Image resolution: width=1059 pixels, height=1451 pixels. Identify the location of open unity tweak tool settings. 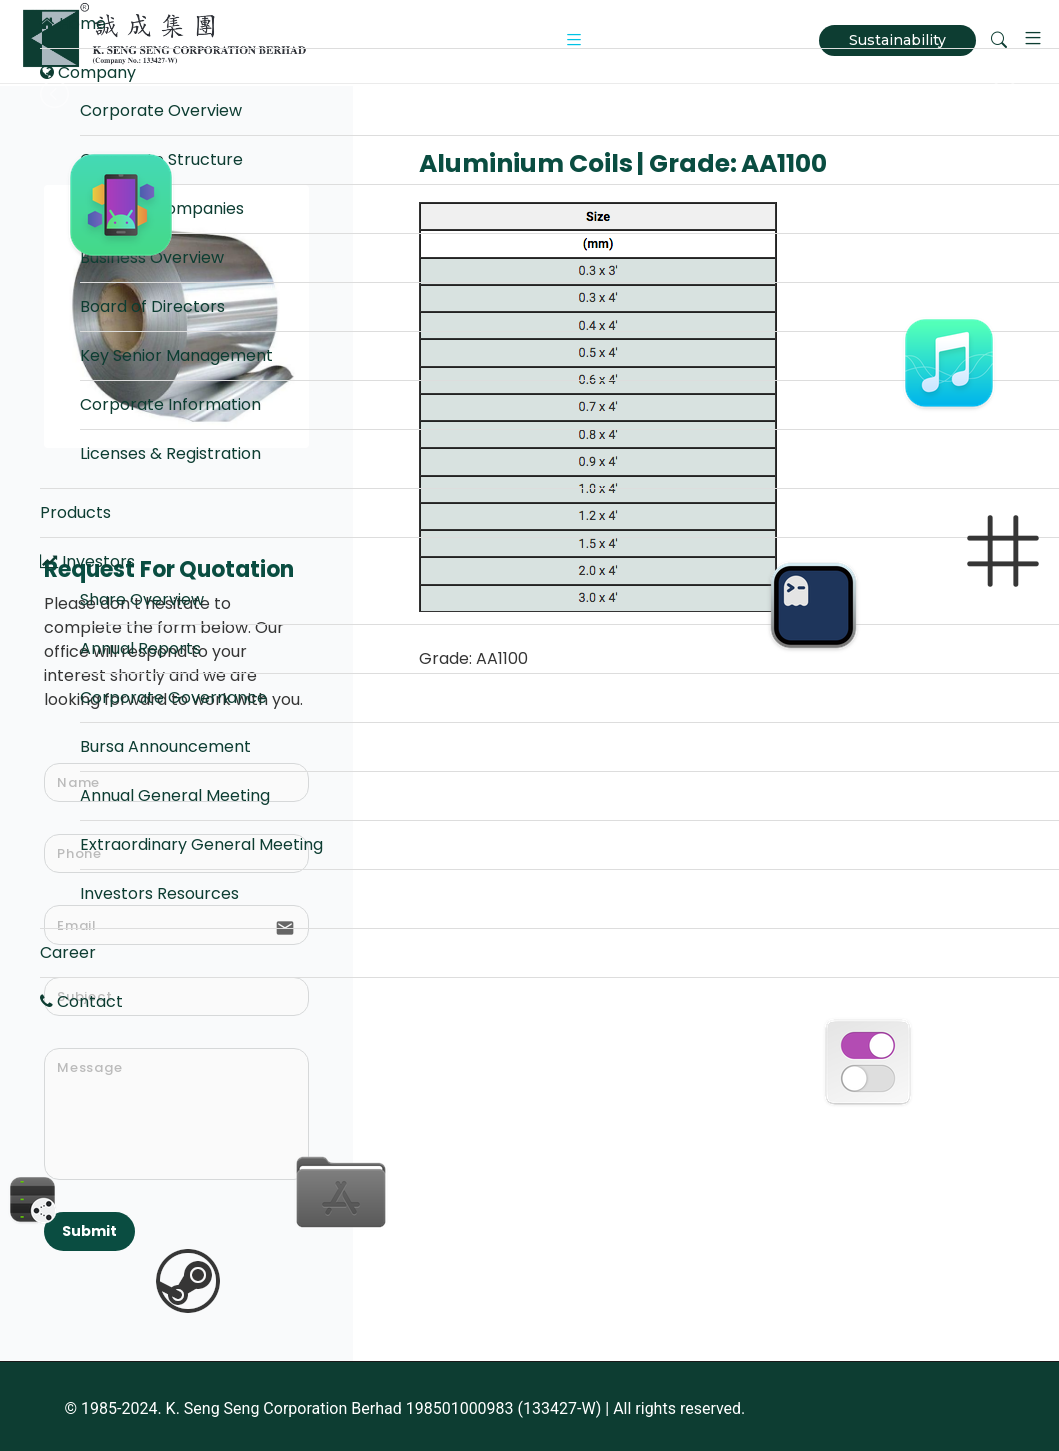
(868, 1062).